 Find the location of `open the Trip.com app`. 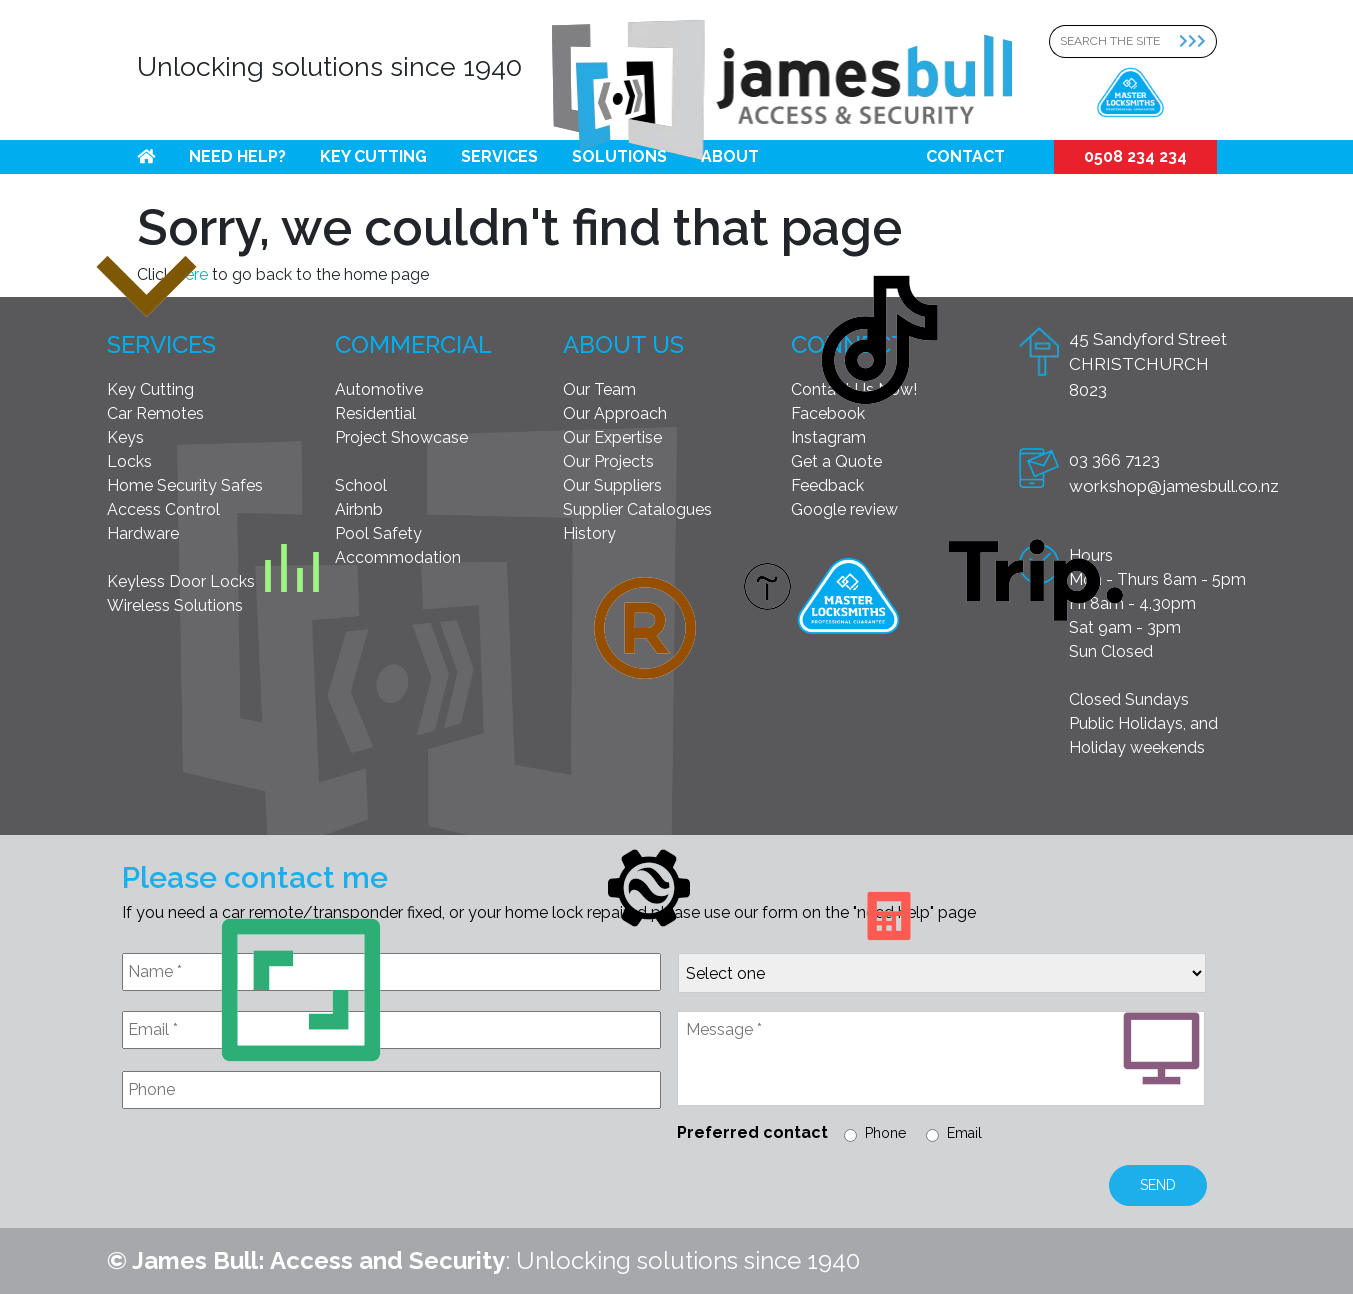

open the Trip.com app is located at coordinates (1036, 580).